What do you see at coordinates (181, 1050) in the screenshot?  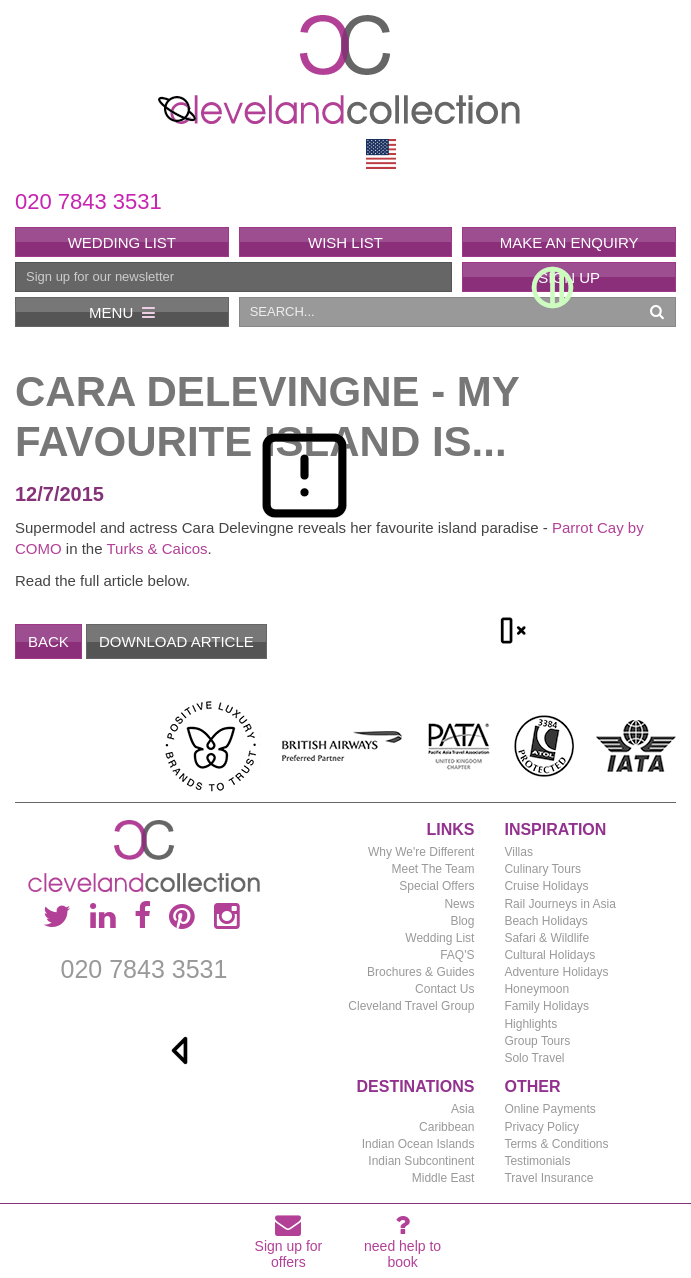 I see `go back to the previous screen` at bounding box center [181, 1050].